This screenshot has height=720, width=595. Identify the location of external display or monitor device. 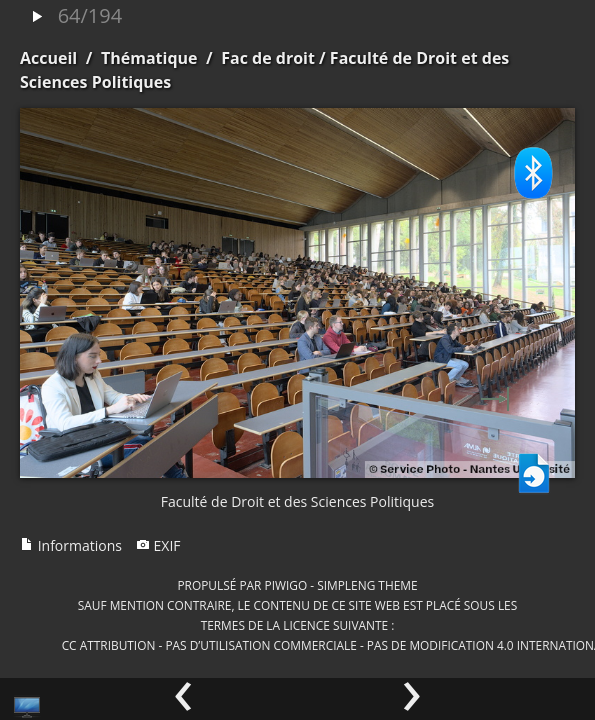
(27, 702).